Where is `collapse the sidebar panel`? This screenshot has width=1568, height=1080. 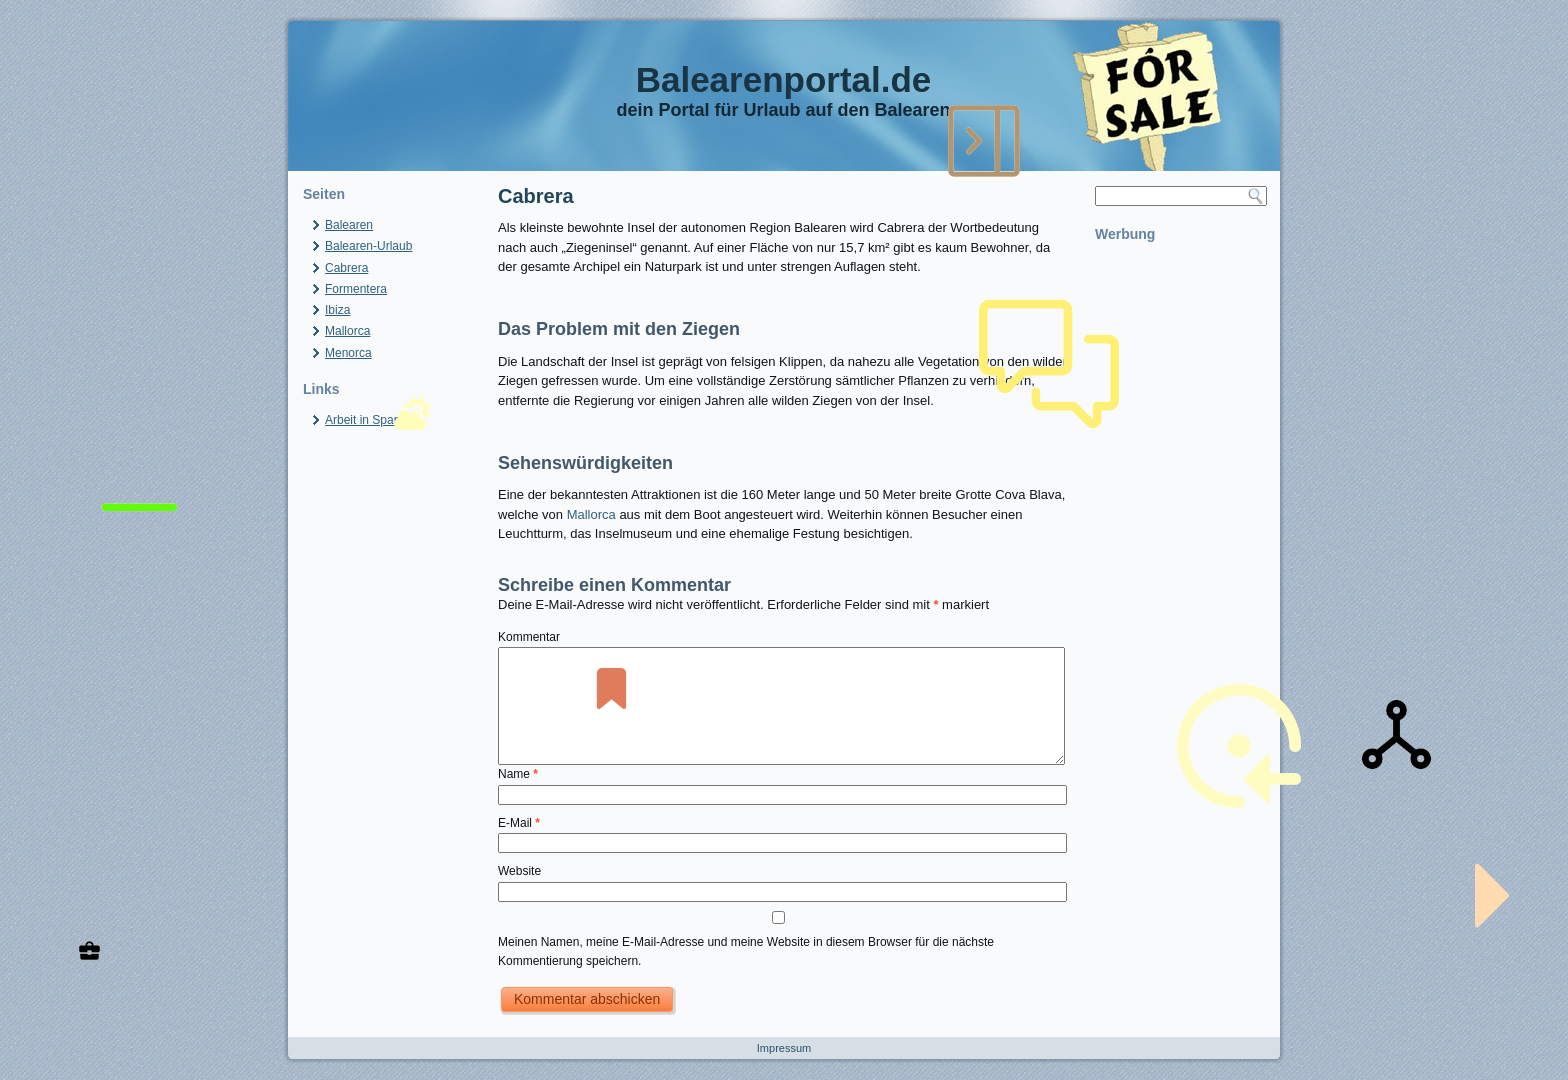
collapse the sidebar panel is located at coordinates (984, 141).